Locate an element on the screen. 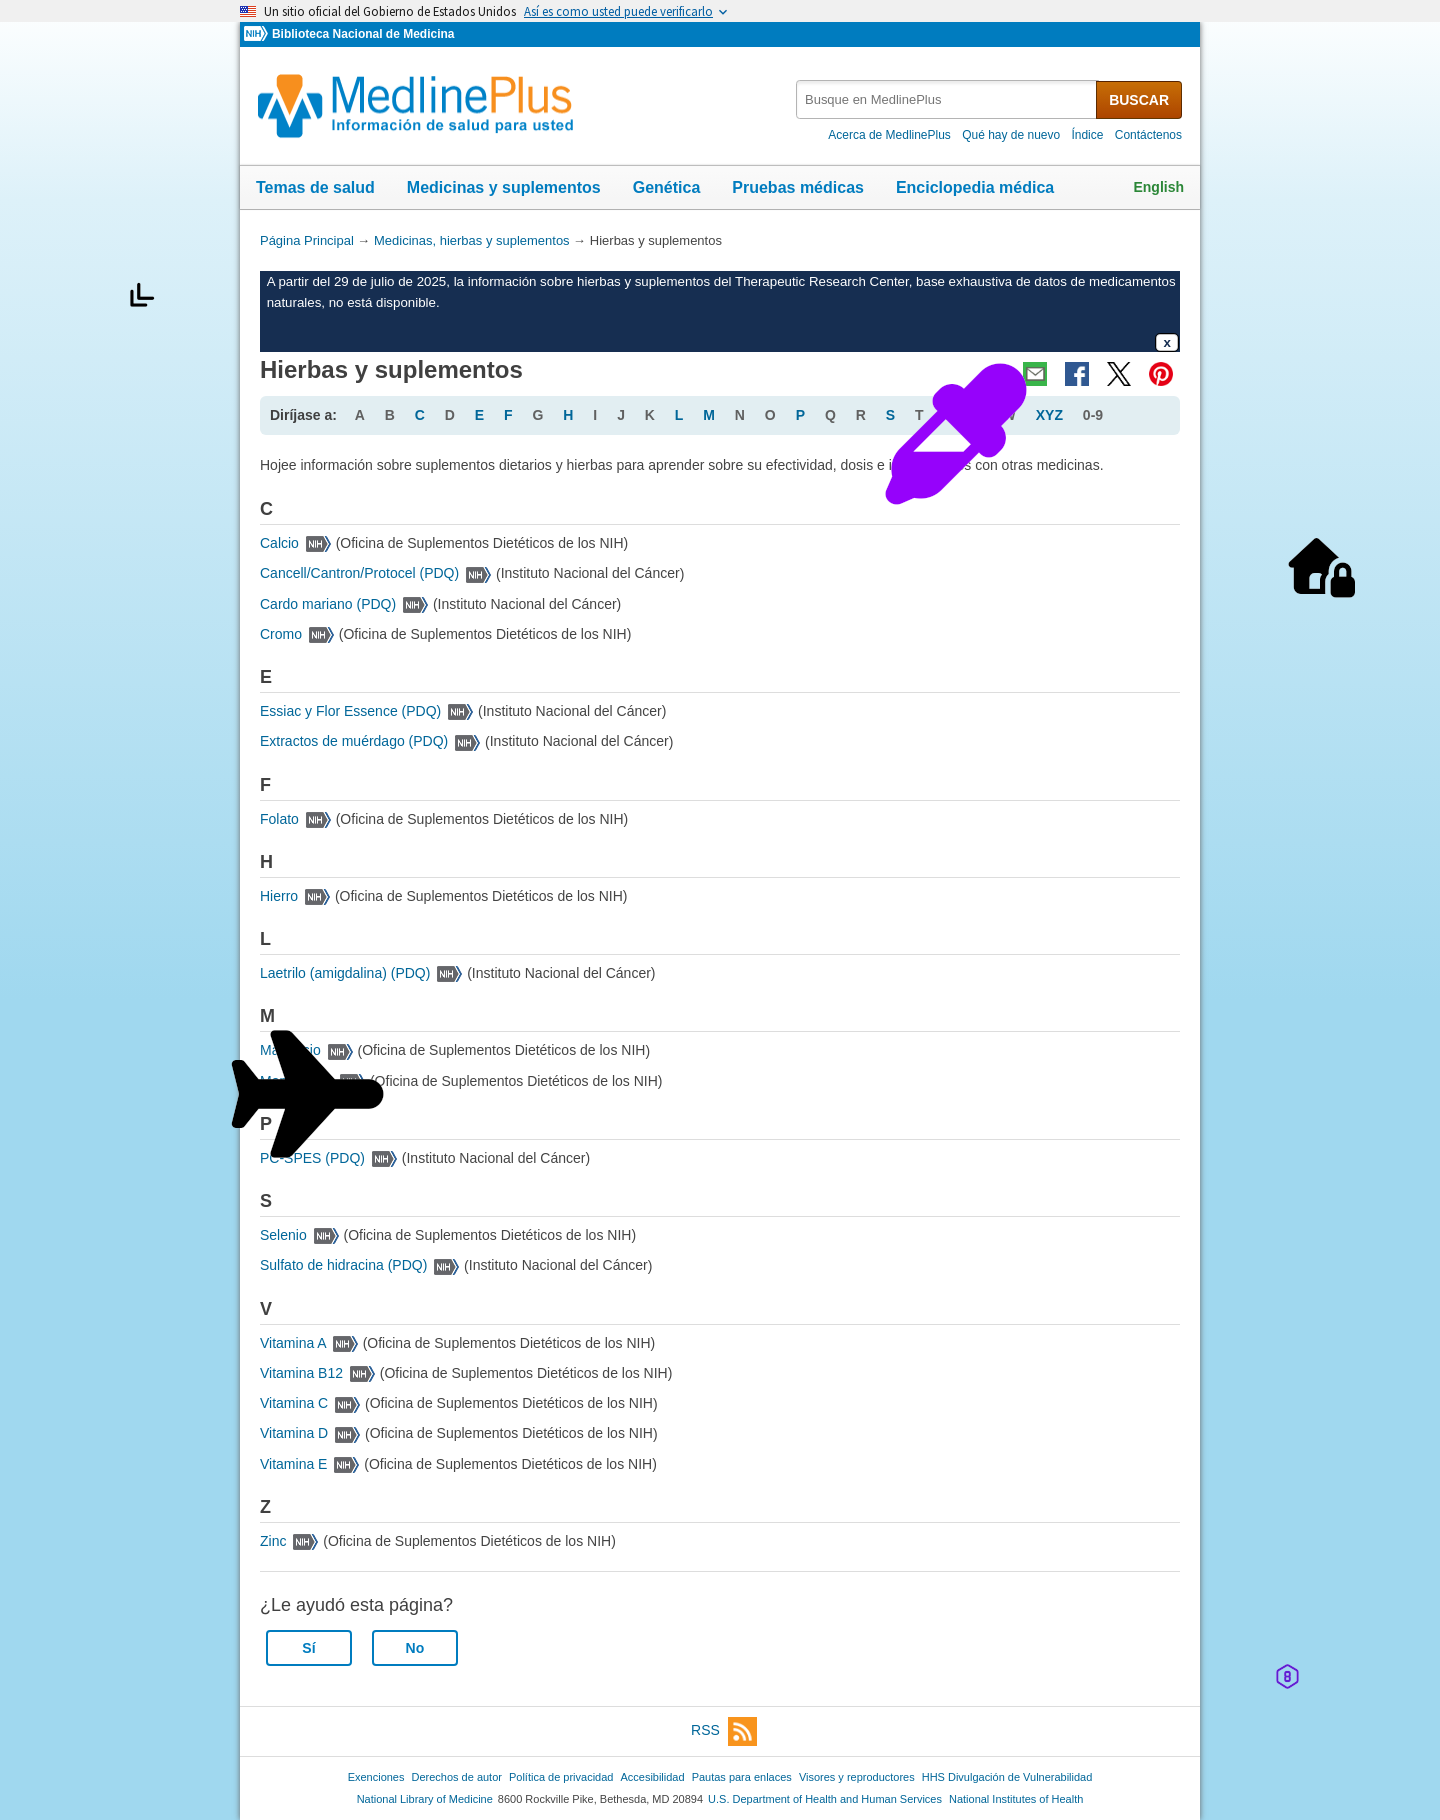  home security settings is located at coordinates (1320, 566).